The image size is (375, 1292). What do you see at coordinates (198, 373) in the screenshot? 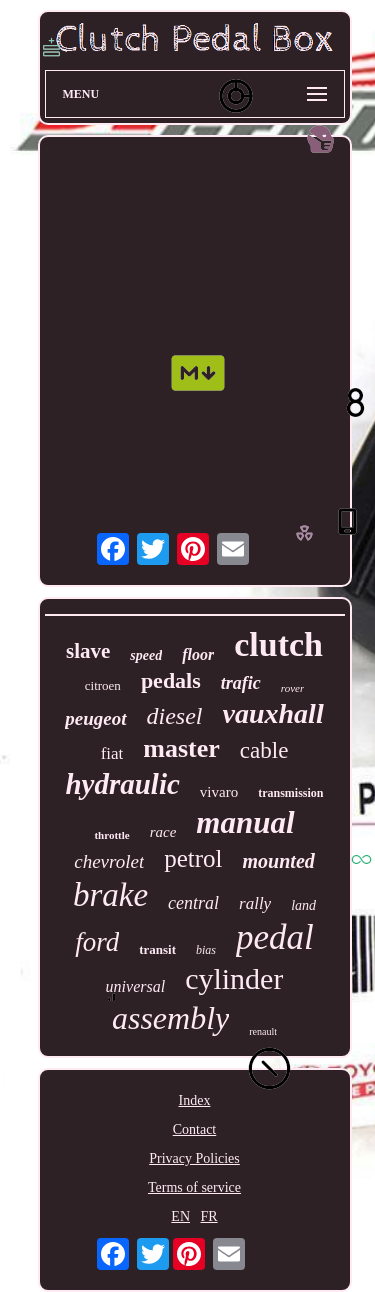
I see `indicates markdown formatting is supported` at bounding box center [198, 373].